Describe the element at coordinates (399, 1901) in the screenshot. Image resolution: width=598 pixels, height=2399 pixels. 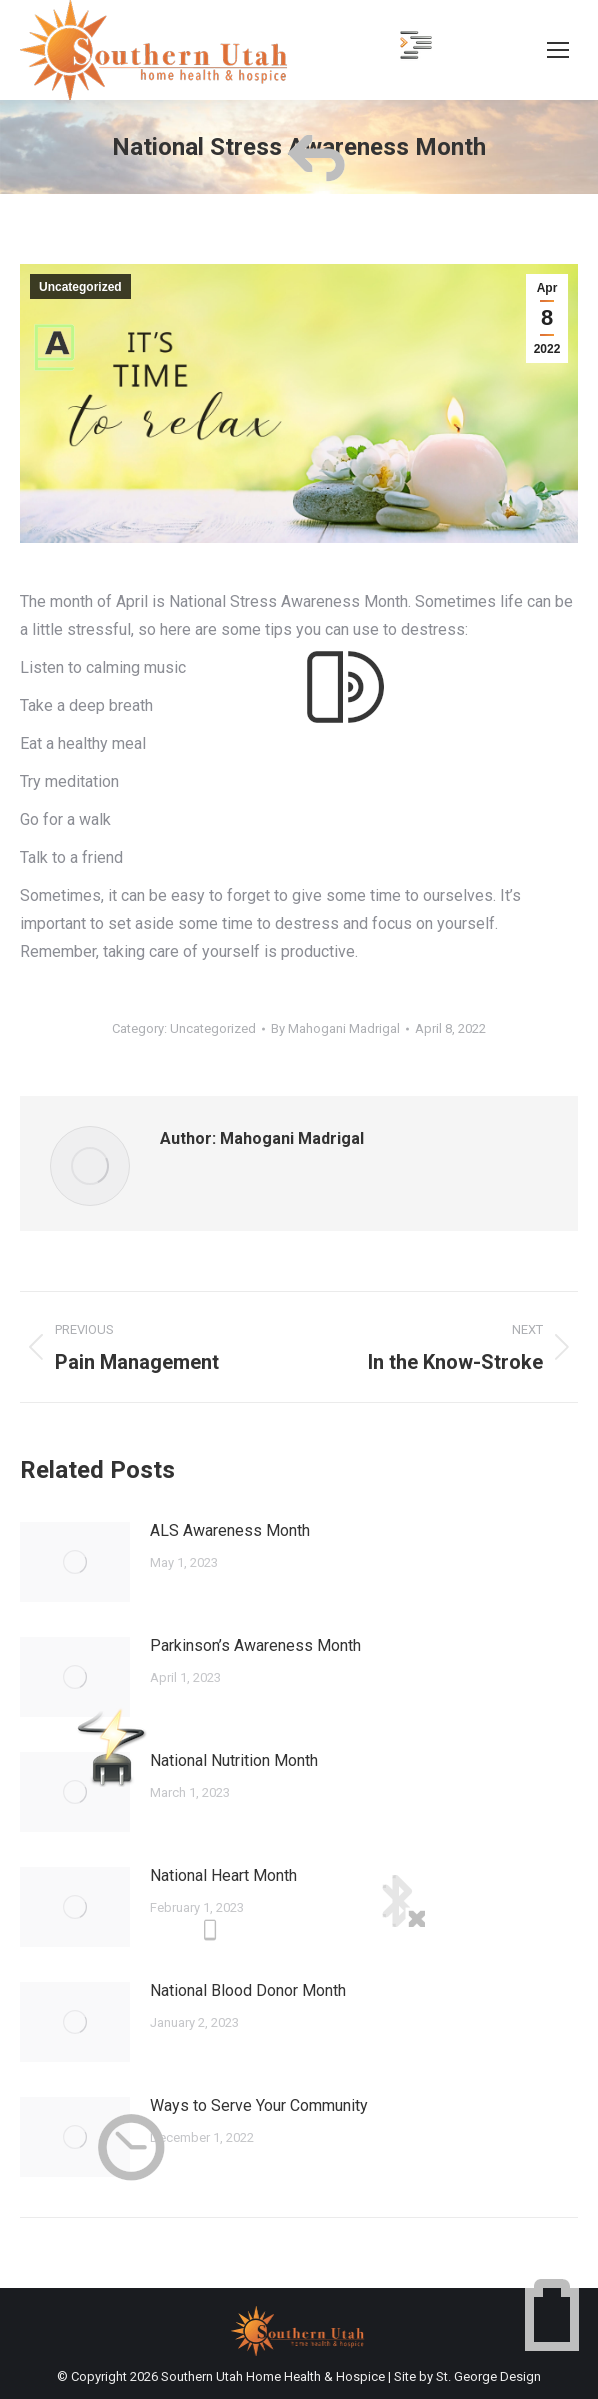
I see `bluetooth is currently disabled` at that location.